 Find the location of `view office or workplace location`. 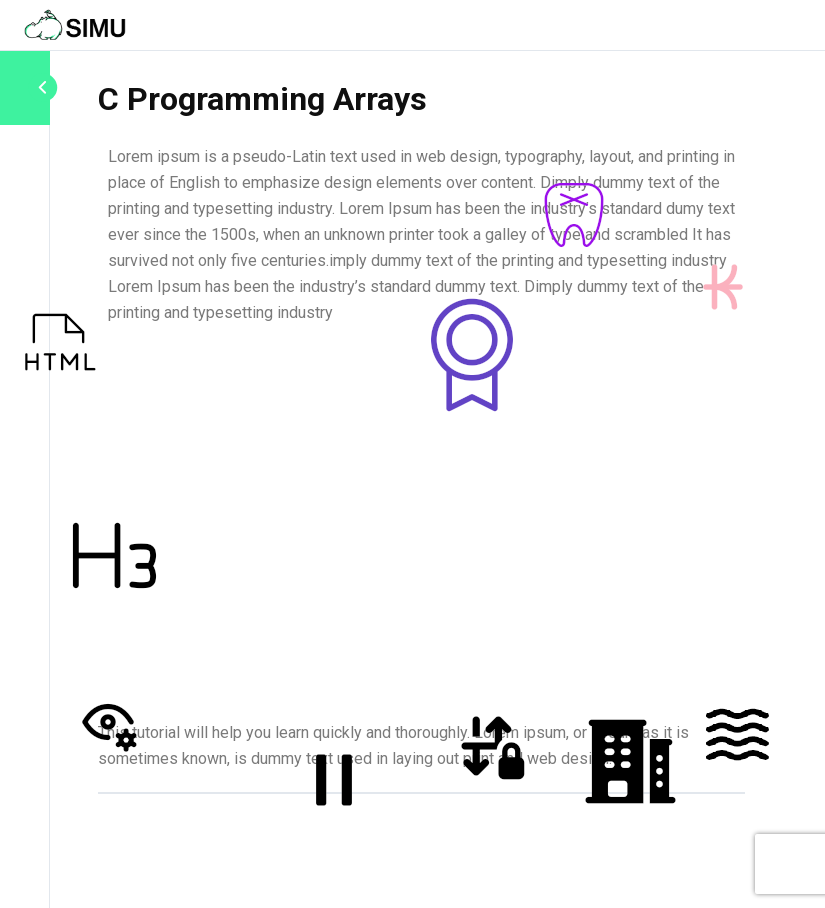

view office or workplace location is located at coordinates (630, 761).